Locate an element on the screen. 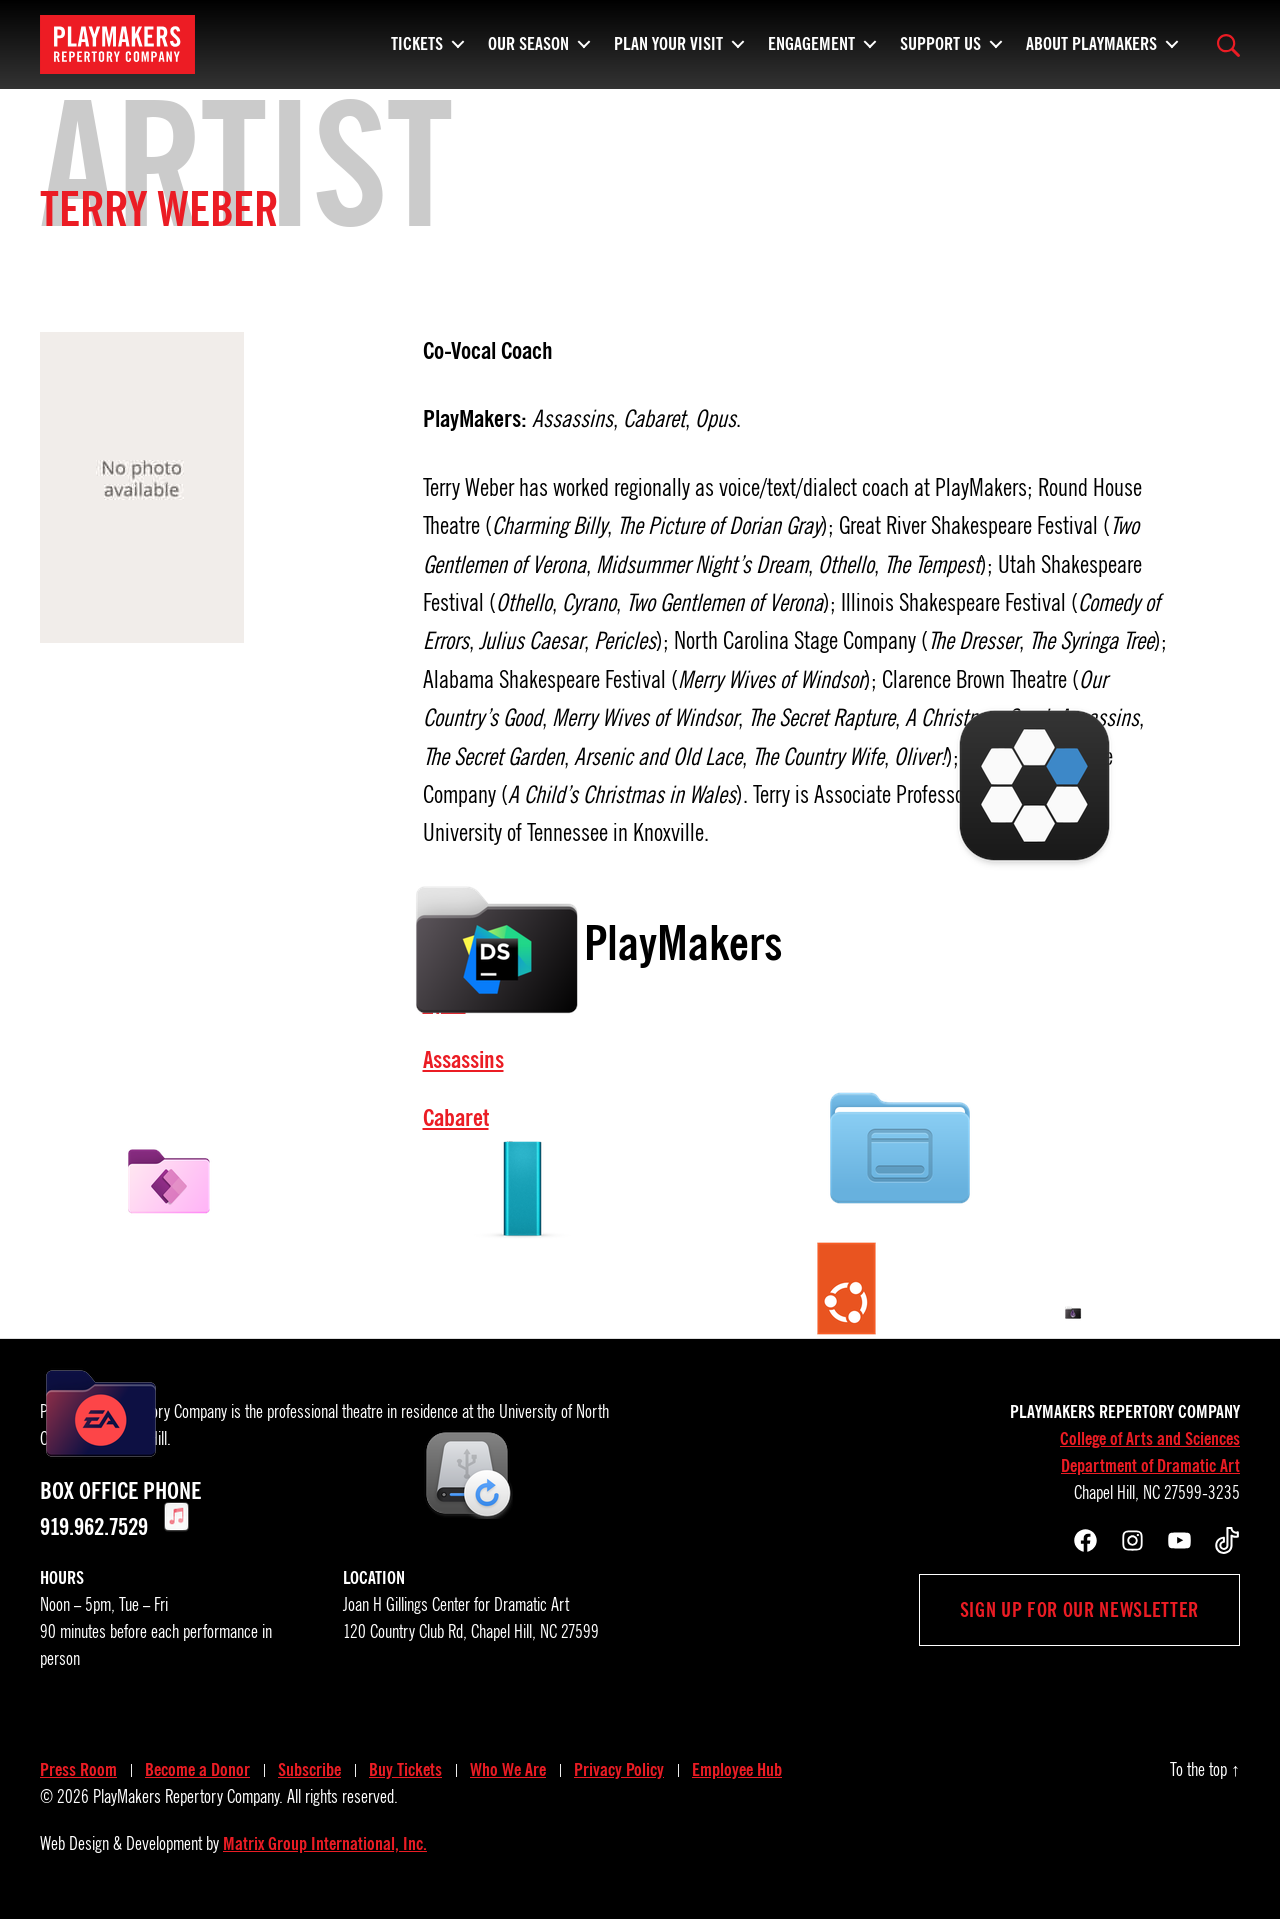  folder containing JetBrains DataSpell project files is located at coordinates (496, 954).